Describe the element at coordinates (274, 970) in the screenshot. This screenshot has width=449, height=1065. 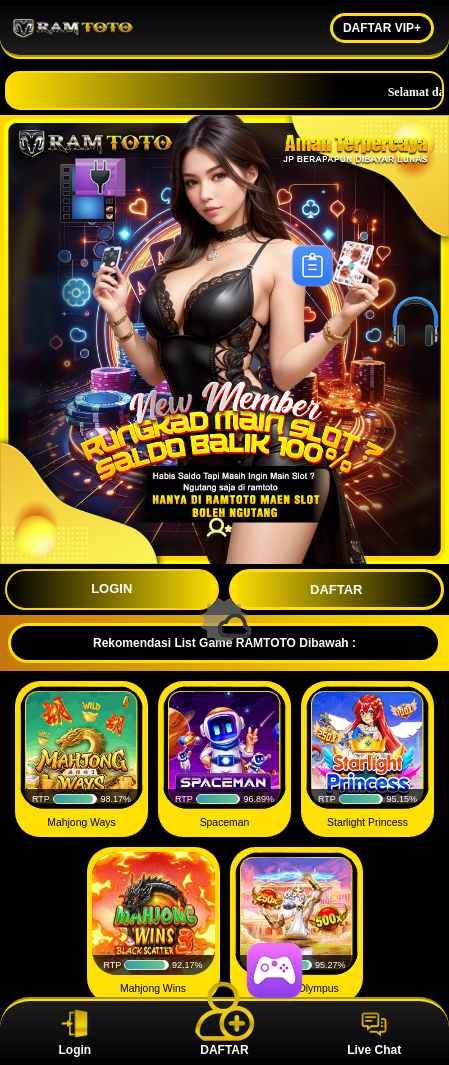
I see `open gnome arcade gaming app` at that location.